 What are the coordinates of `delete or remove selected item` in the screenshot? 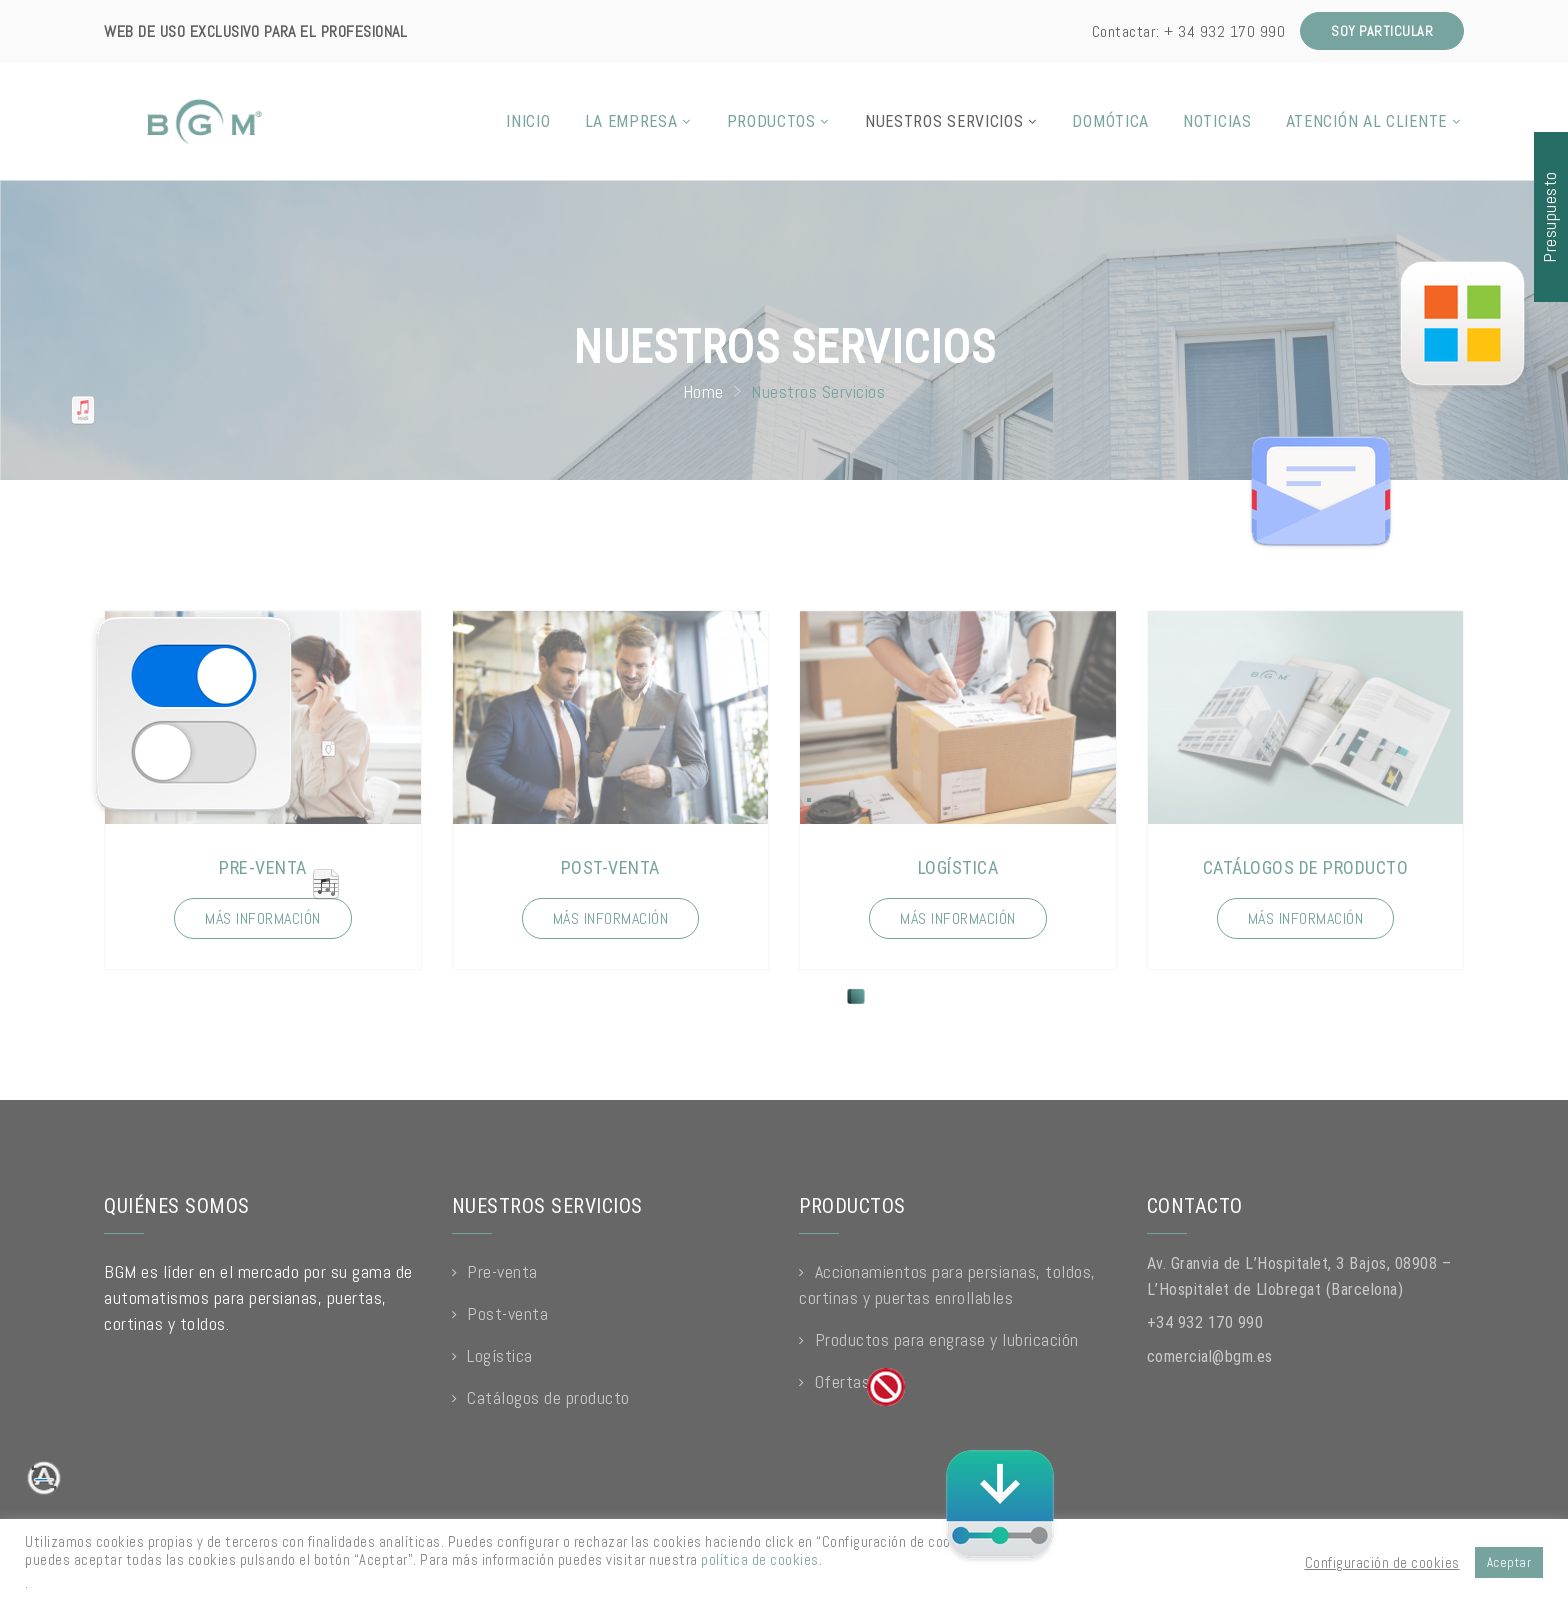 It's located at (886, 1387).